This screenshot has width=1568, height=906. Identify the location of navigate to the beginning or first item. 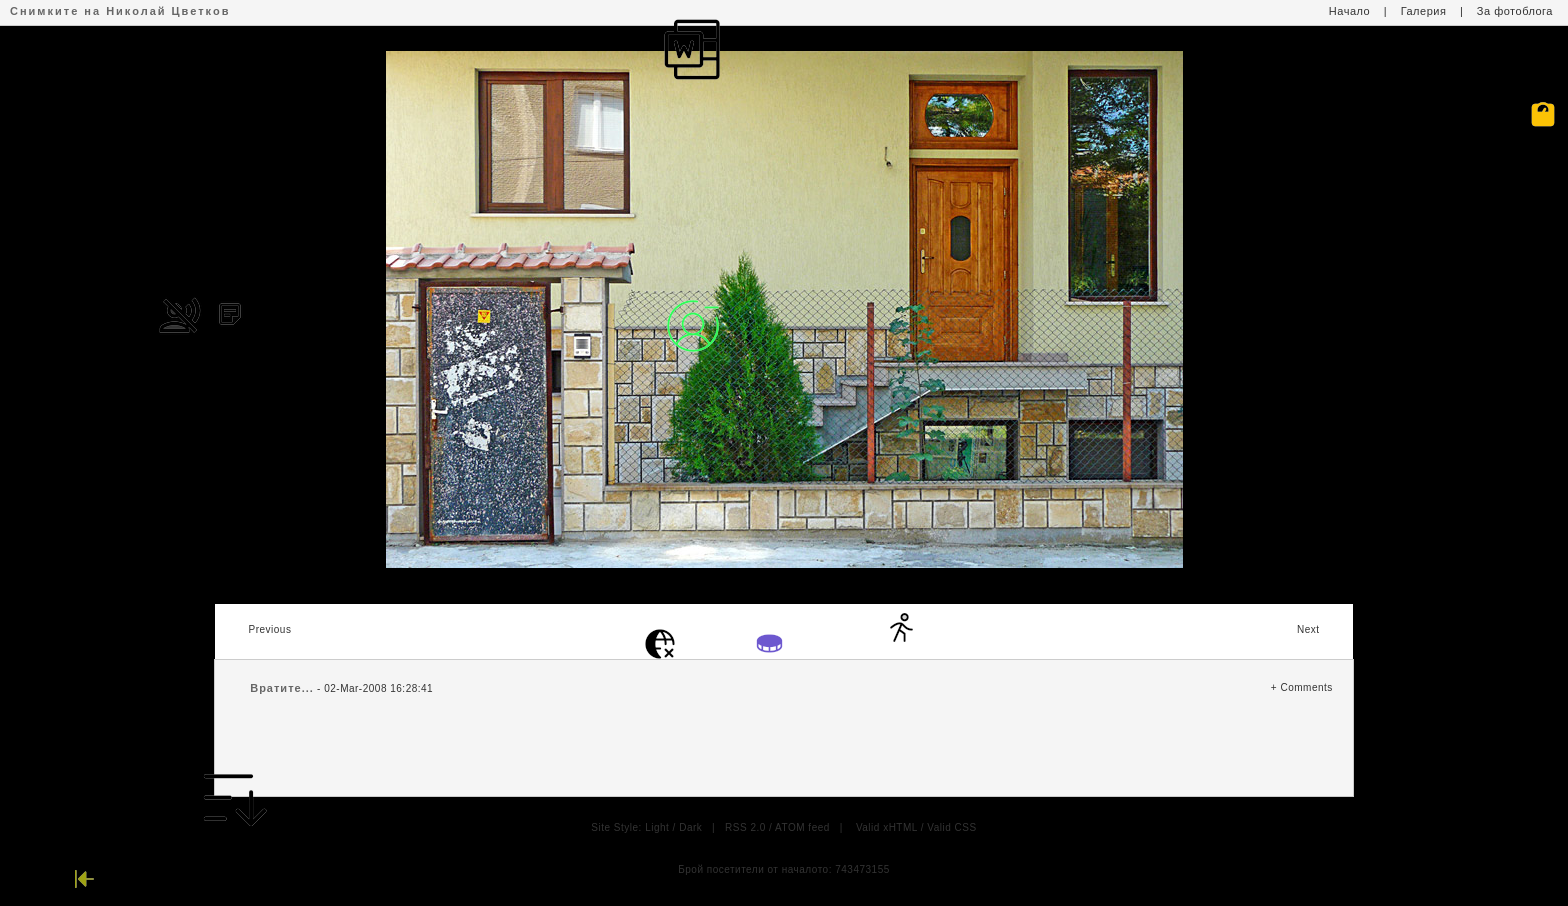
(84, 879).